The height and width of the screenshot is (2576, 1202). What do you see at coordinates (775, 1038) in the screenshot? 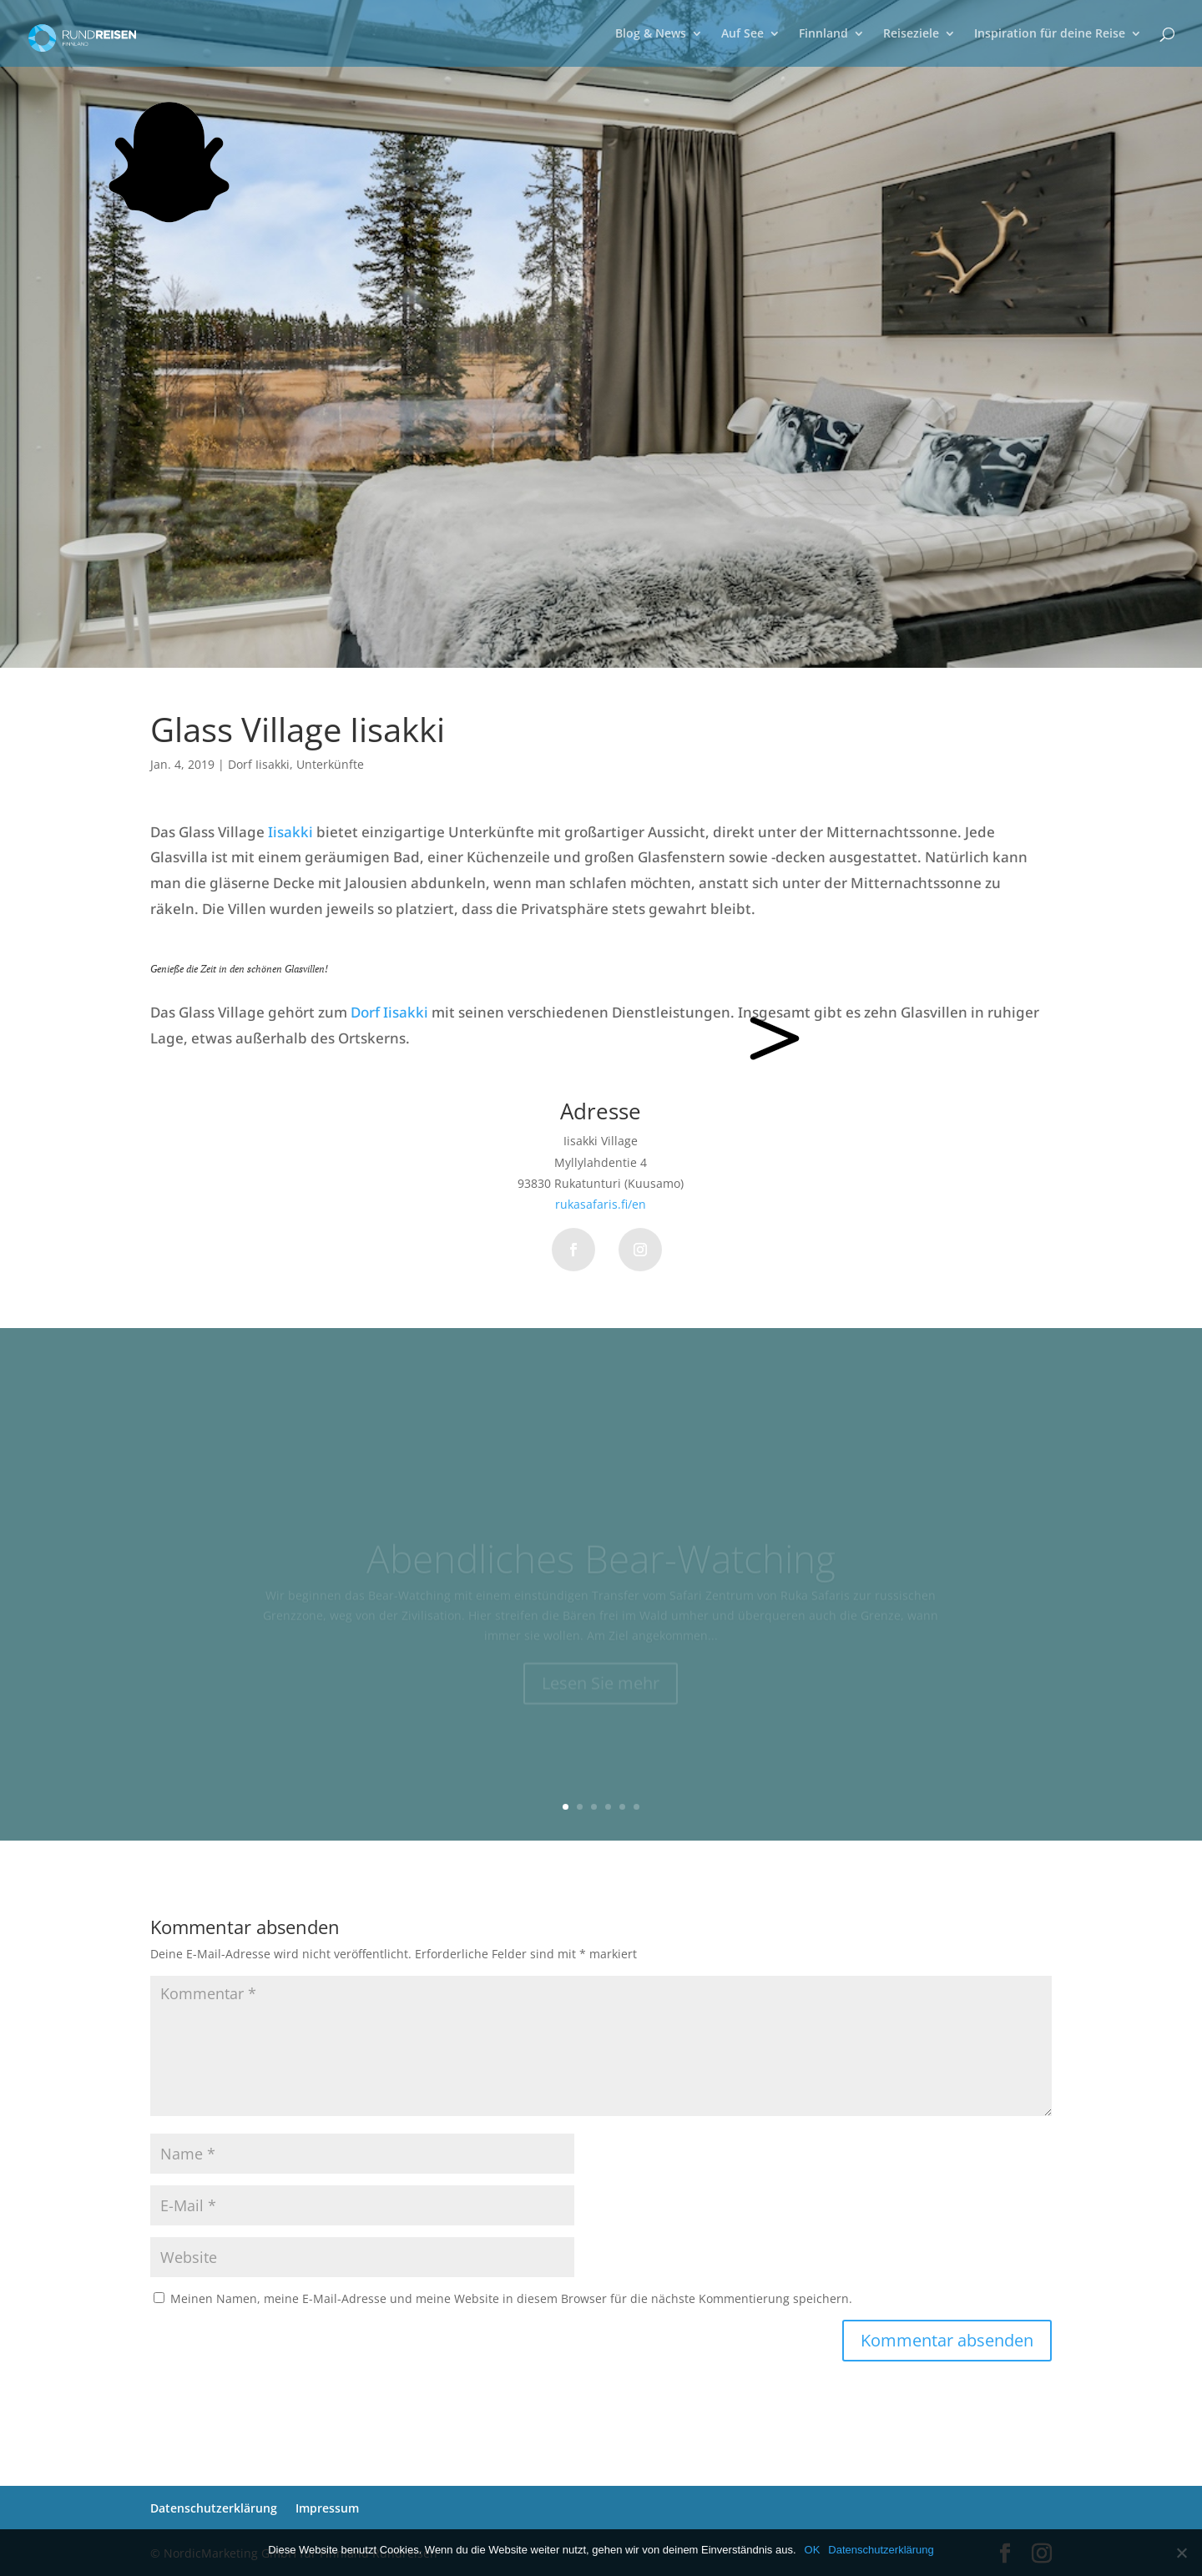
I see `navigate to the next item or page` at bounding box center [775, 1038].